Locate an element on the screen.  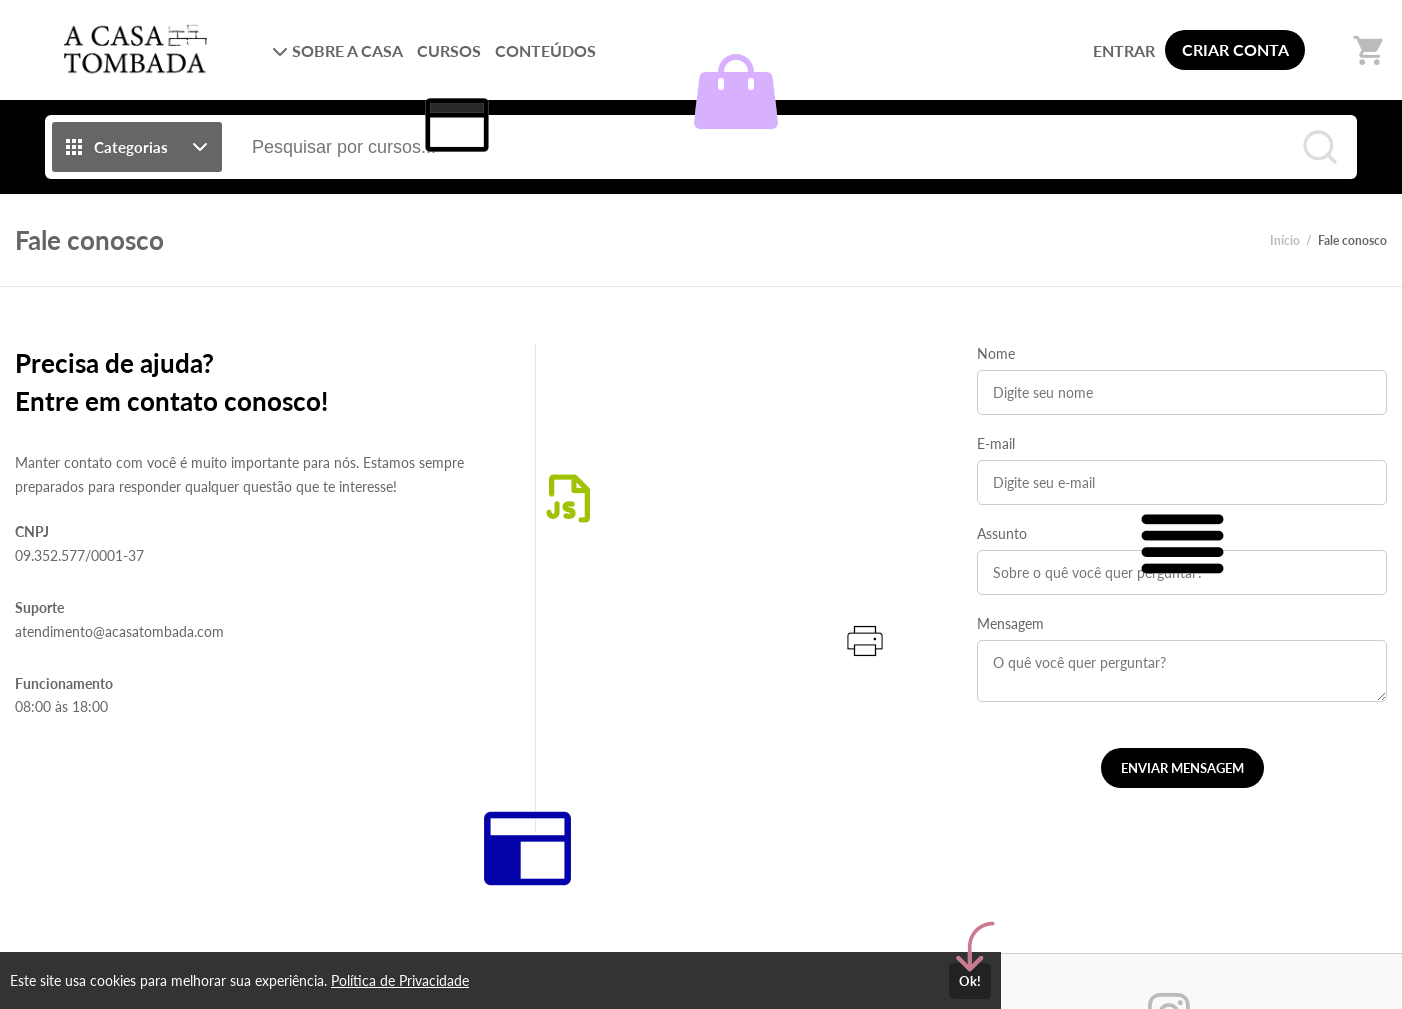
javascript file in a project directory is located at coordinates (569, 498).